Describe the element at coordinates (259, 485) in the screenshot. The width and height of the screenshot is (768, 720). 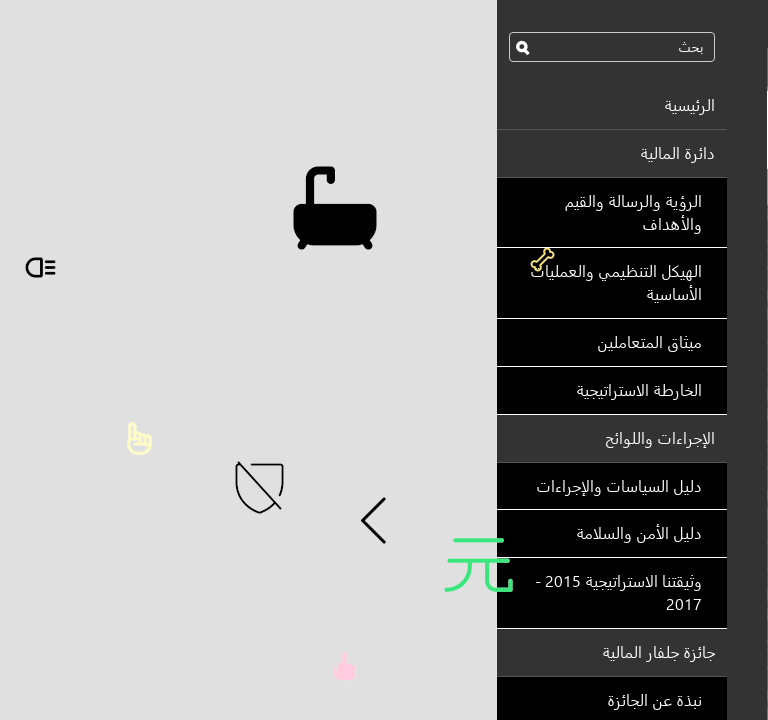
I see `disable security or protection features` at that location.